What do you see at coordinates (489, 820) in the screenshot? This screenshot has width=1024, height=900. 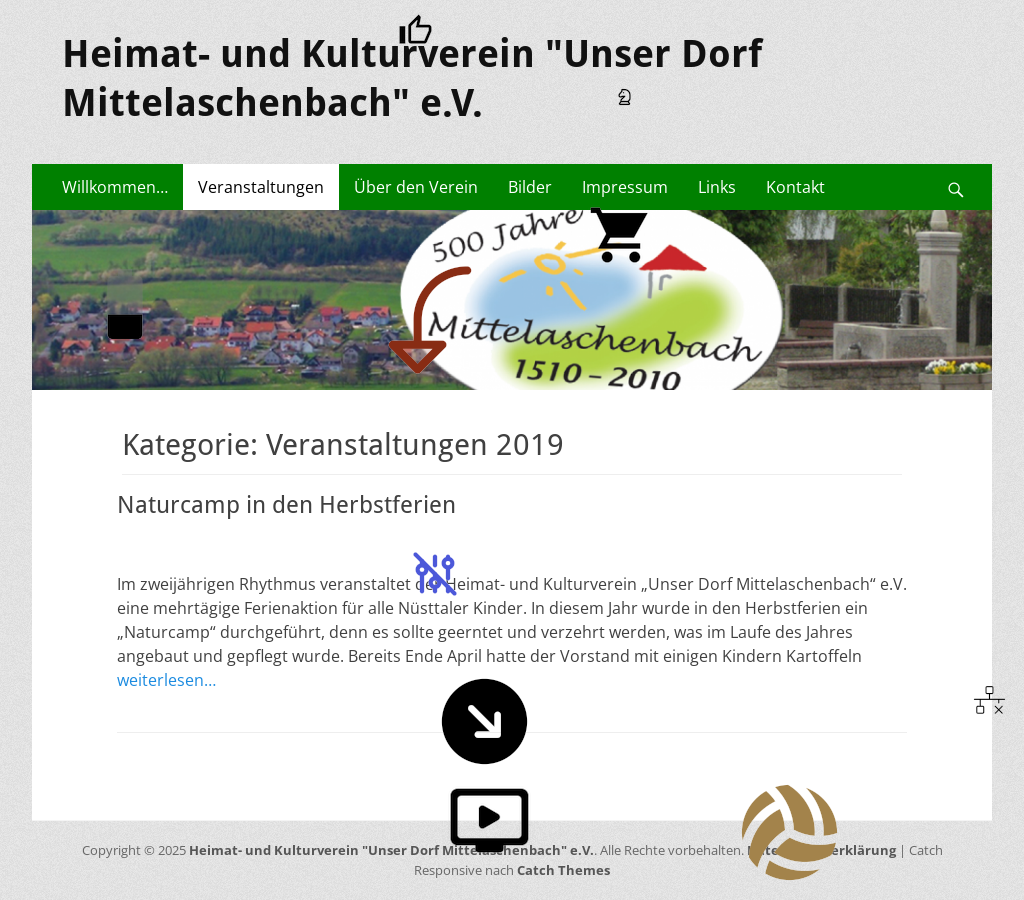 I see `access video on demand or streaming content` at bounding box center [489, 820].